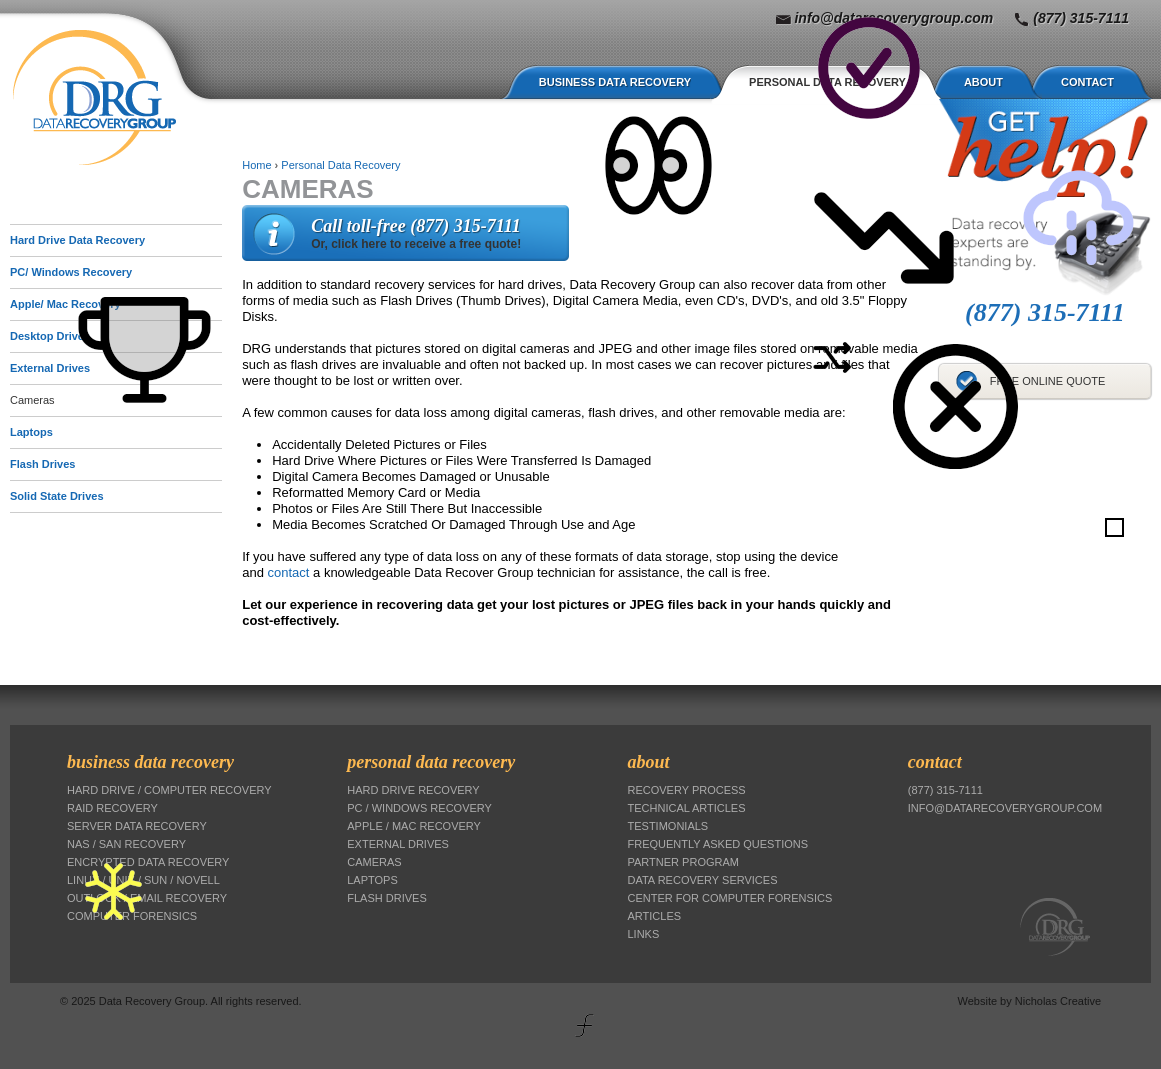 The height and width of the screenshot is (1069, 1161). Describe the element at coordinates (1076, 210) in the screenshot. I see `indicates rainy weather conditions` at that location.